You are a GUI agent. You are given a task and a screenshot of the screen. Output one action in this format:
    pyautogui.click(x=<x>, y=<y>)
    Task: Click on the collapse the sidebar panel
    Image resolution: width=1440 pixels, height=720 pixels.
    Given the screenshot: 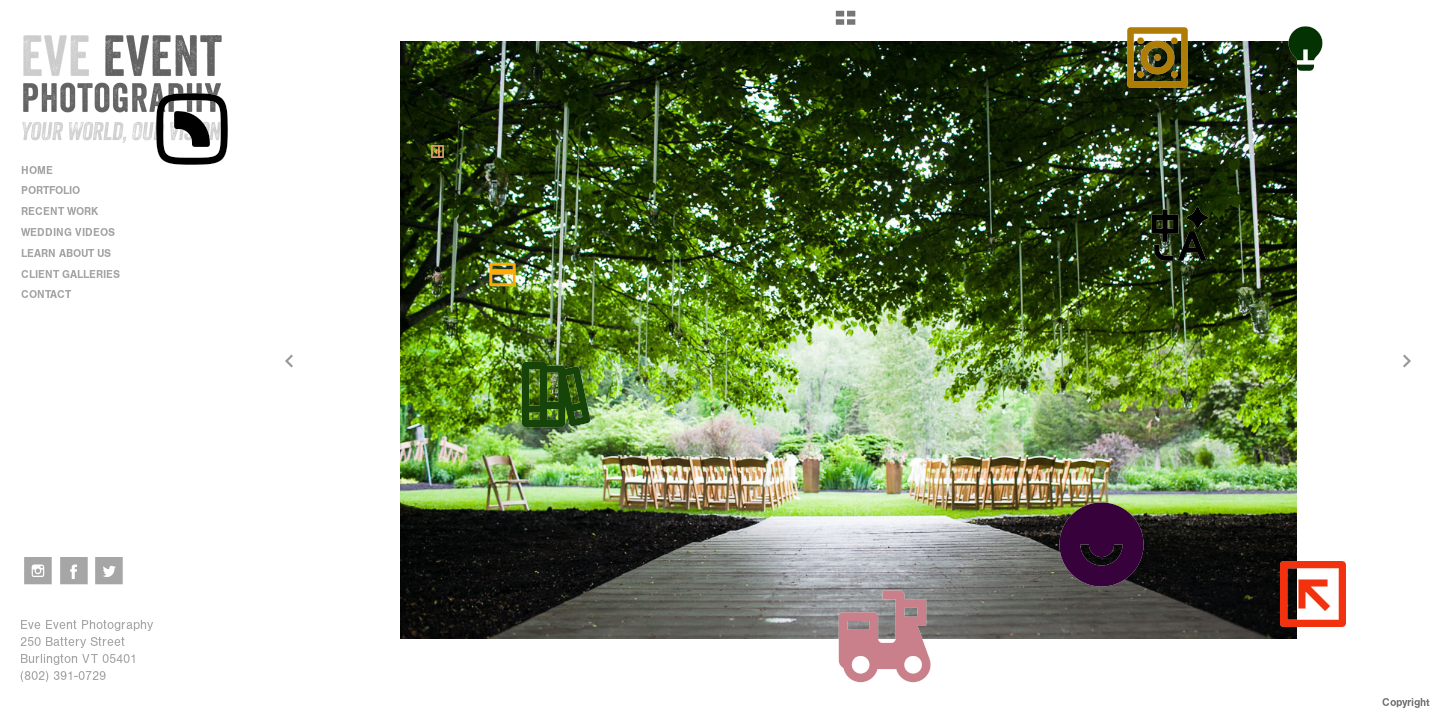 What is the action you would take?
    pyautogui.click(x=437, y=151)
    